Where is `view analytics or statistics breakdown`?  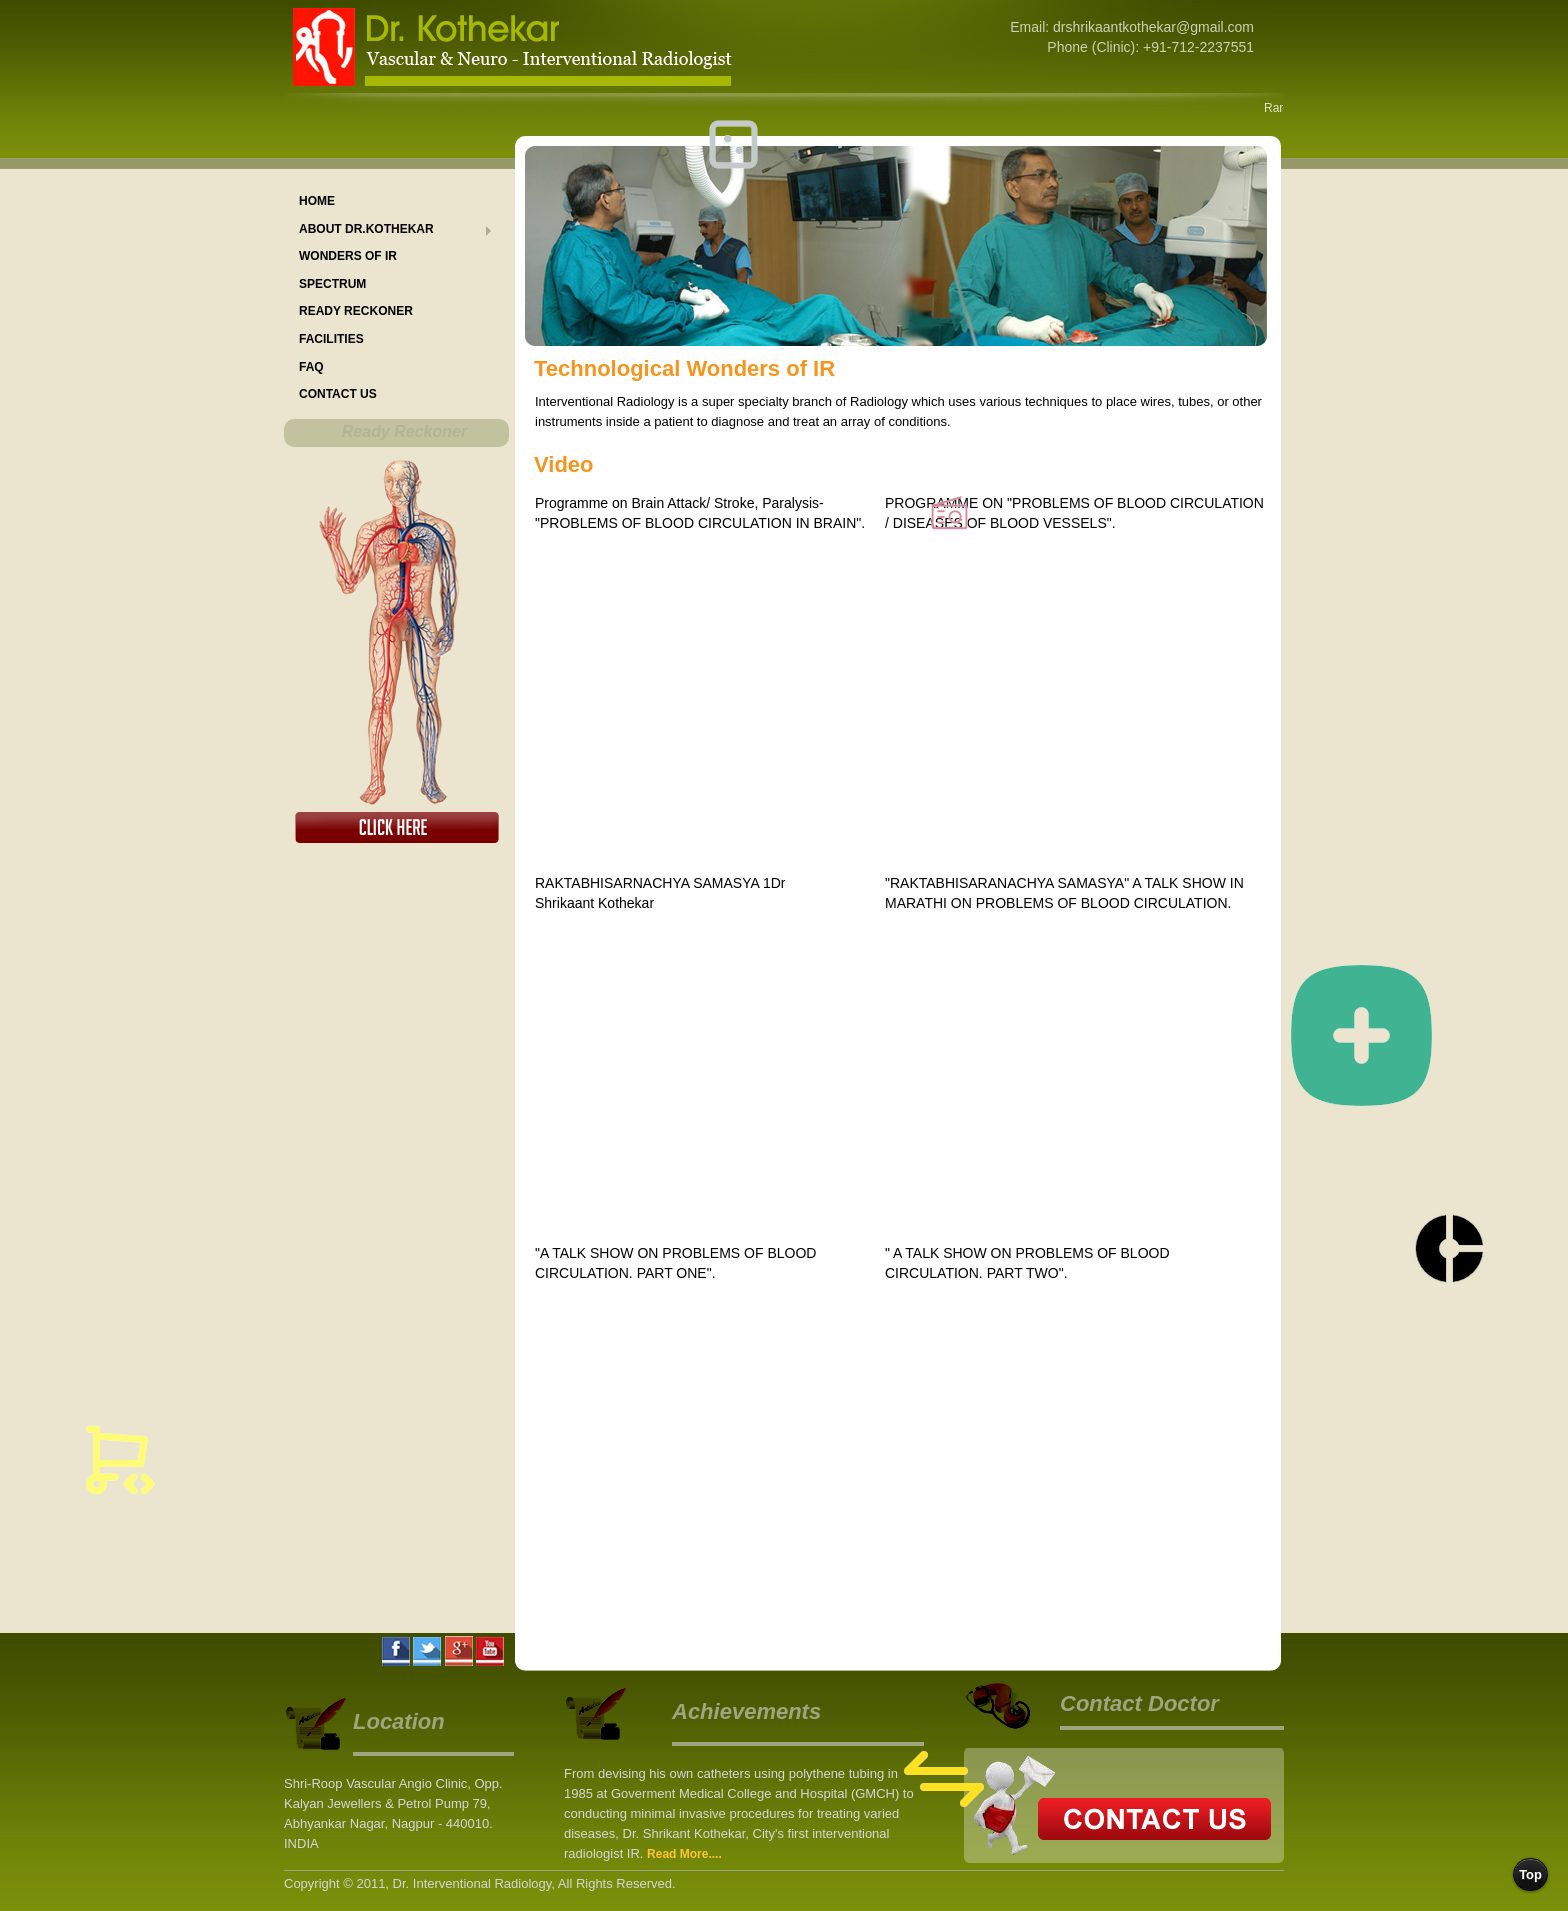 view analytics or statistics breakdown is located at coordinates (1449, 1248).